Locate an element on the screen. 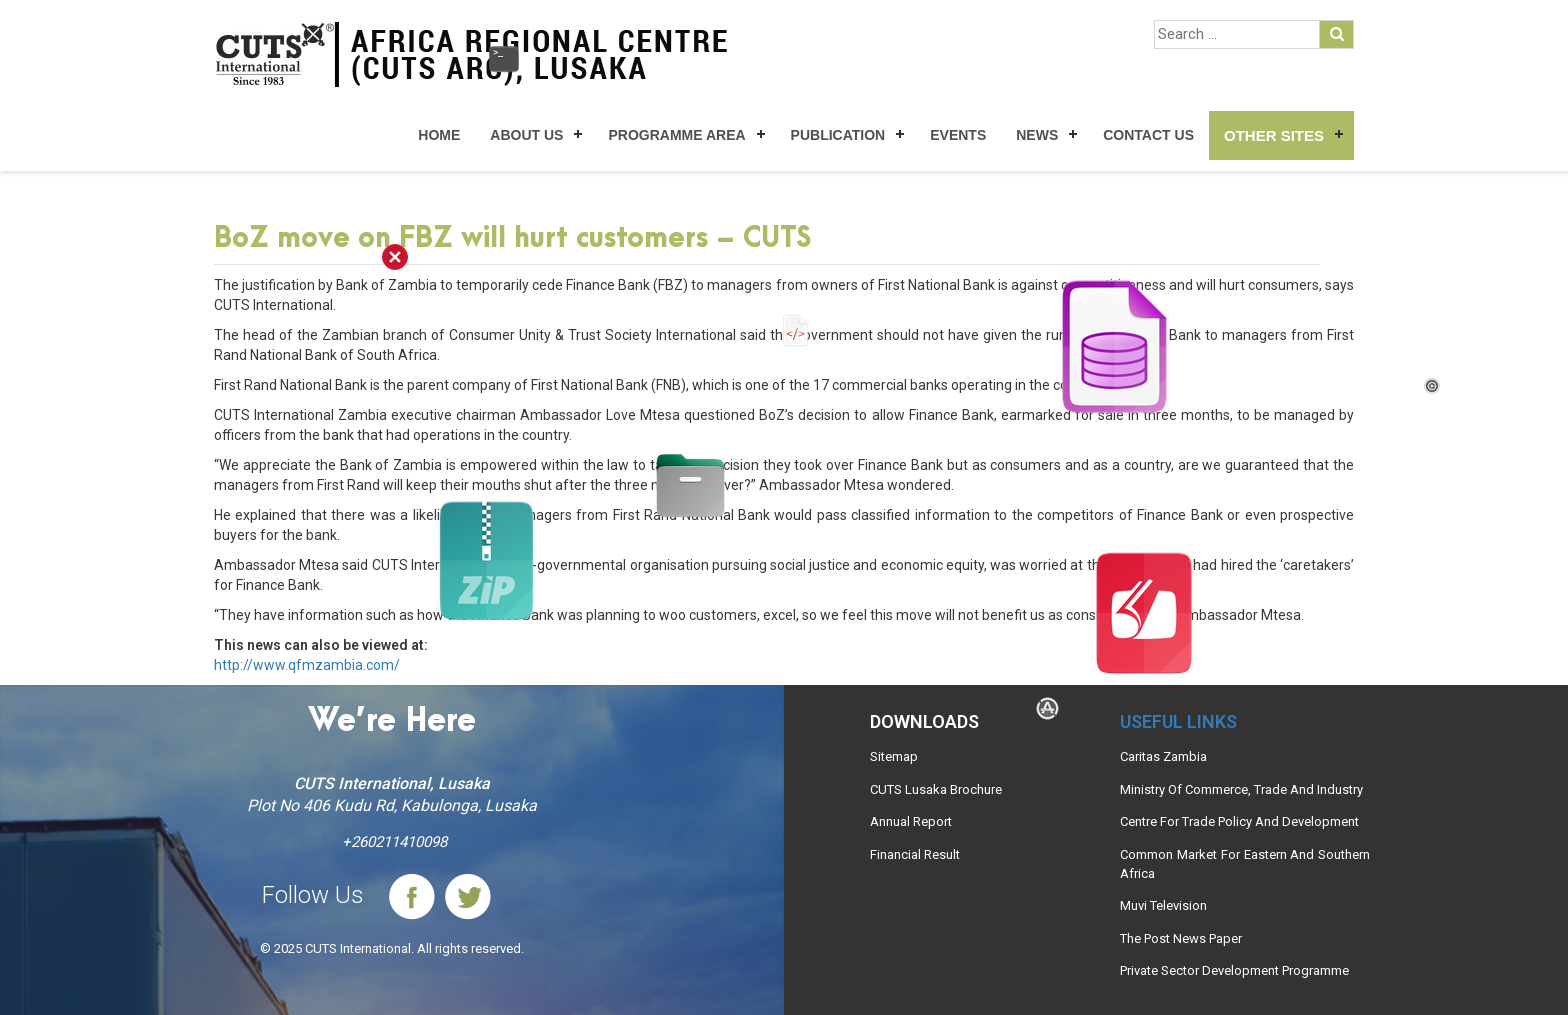 Image resolution: width=1568 pixels, height=1015 pixels. open the file manager application is located at coordinates (690, 485).